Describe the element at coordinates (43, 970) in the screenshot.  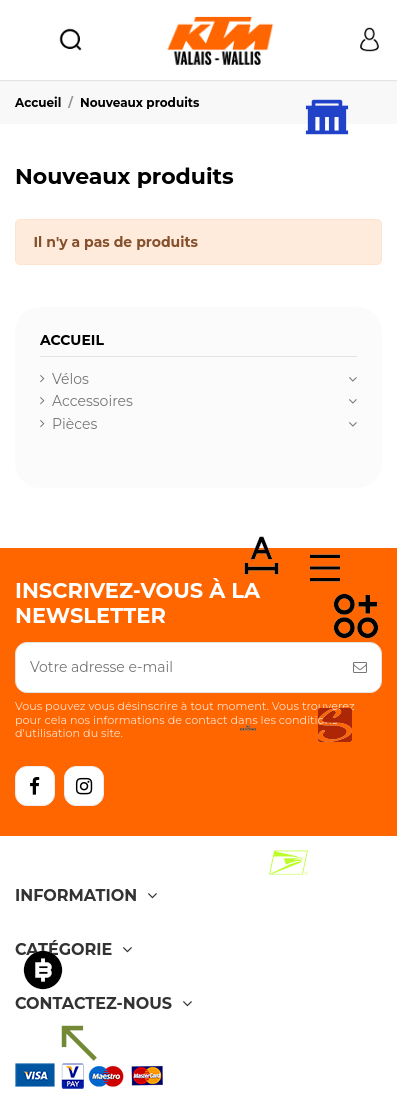
I see `bitcoin or cryptocurrency indicator` at that location.